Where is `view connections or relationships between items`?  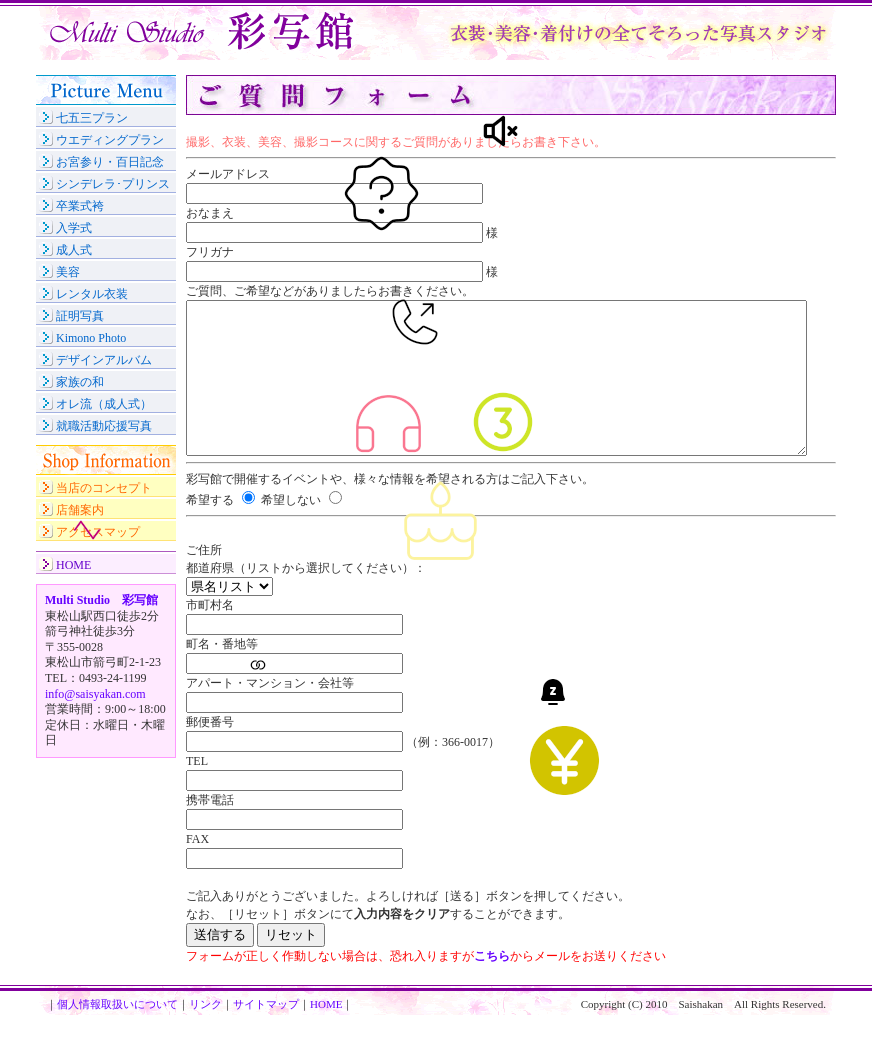
view connections or relationships between items is located at coordinates (258, 665).